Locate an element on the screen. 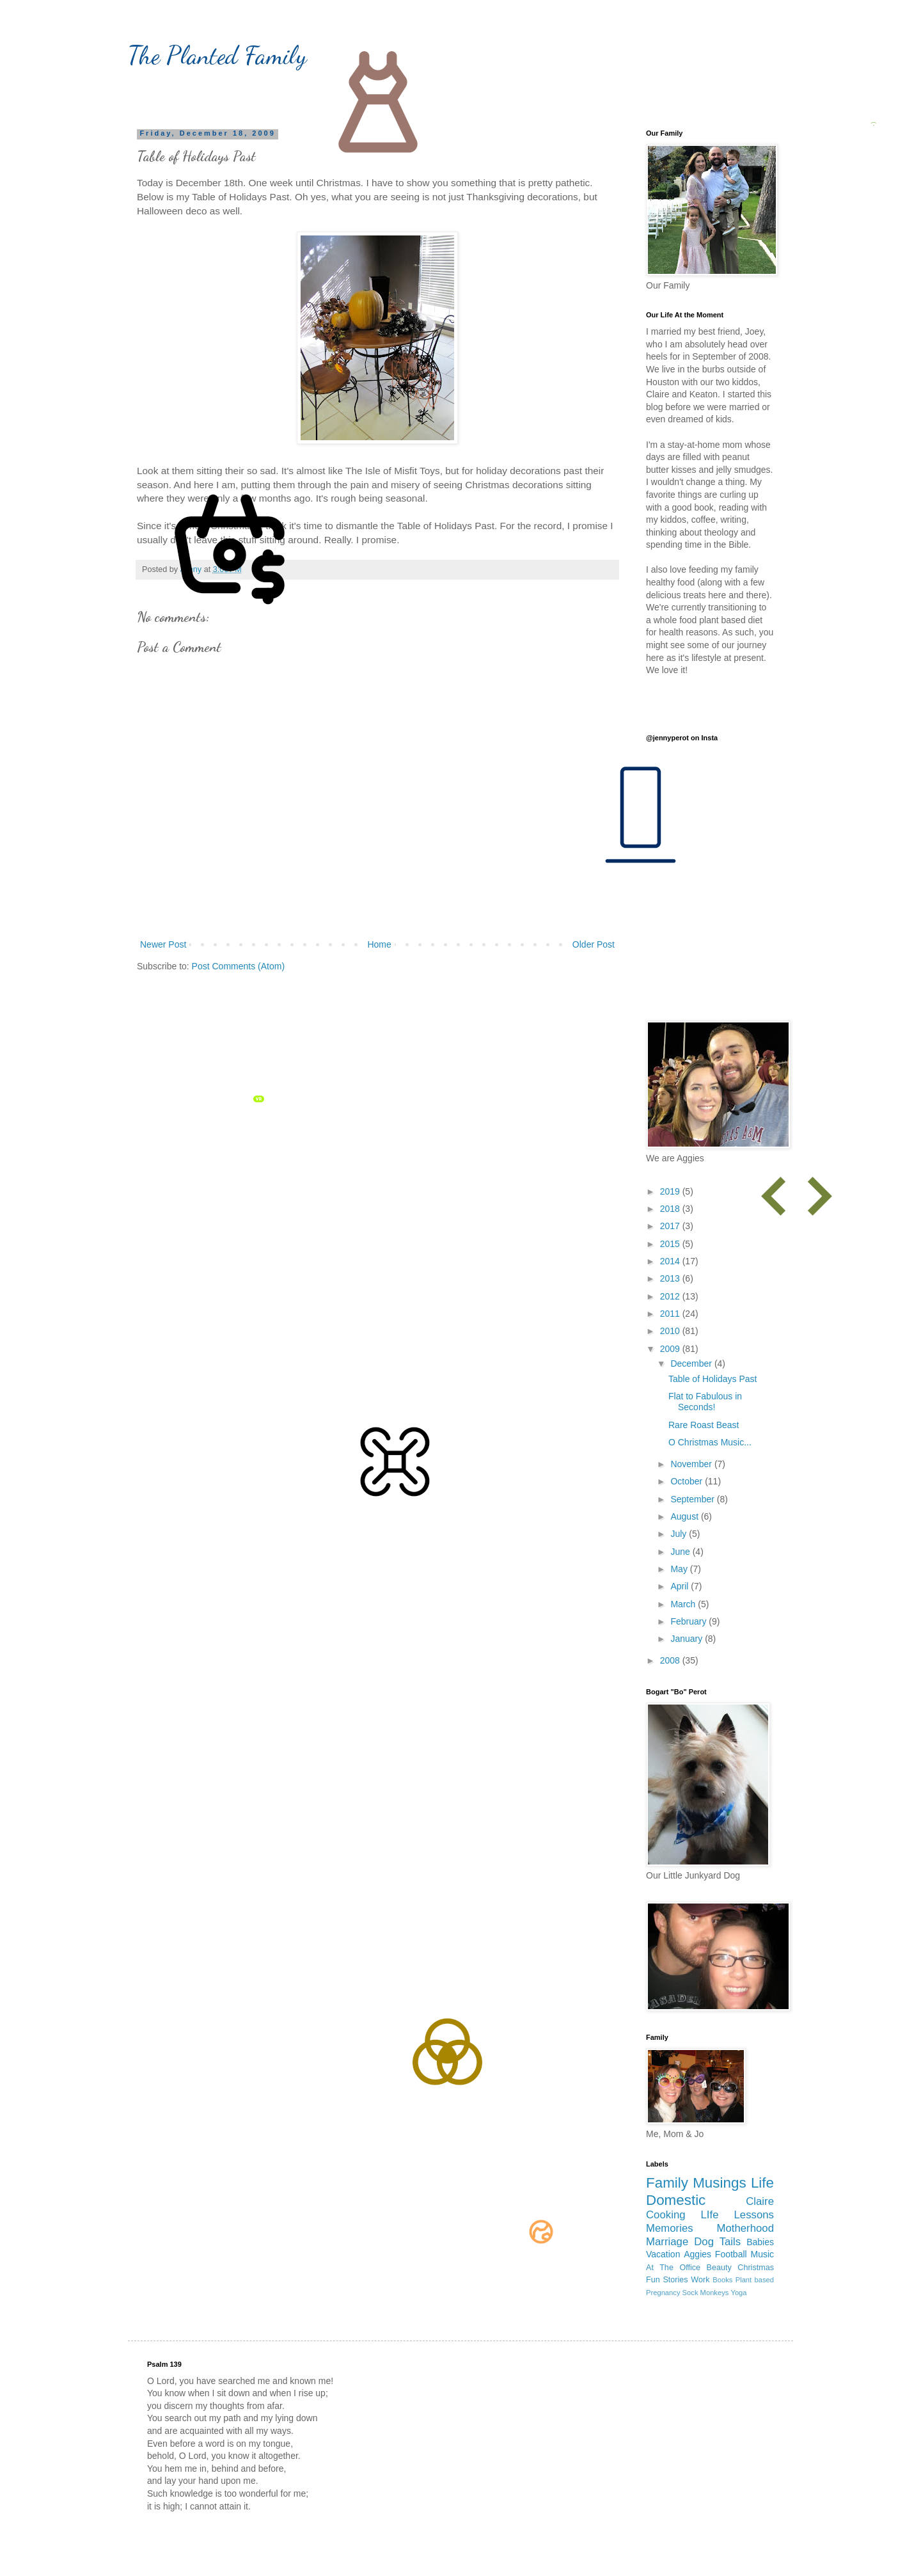 The height and width of the screenshot is (2576, 921). view or edit source code is located at coordinates (796, 1196).